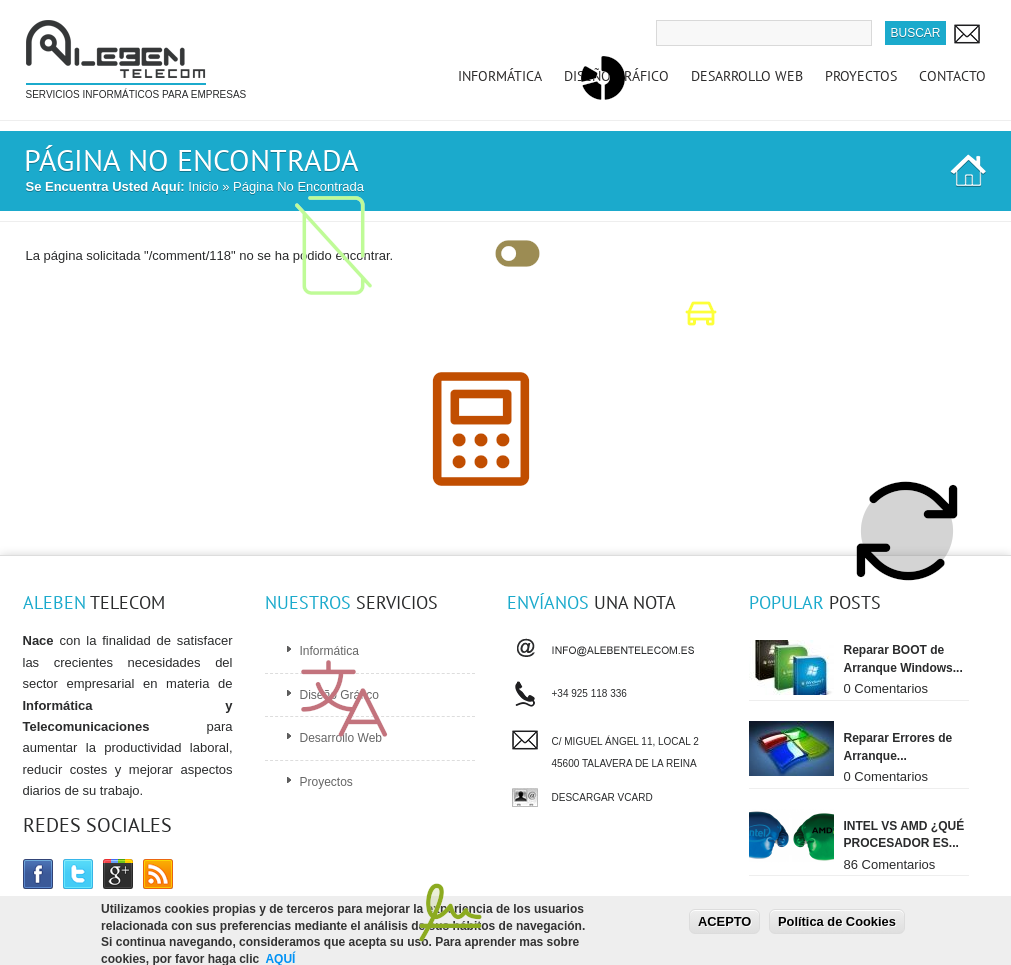  Describe the element at coordinates (450, 912) in the screenshot. I see `add your signature to a document` at that location.